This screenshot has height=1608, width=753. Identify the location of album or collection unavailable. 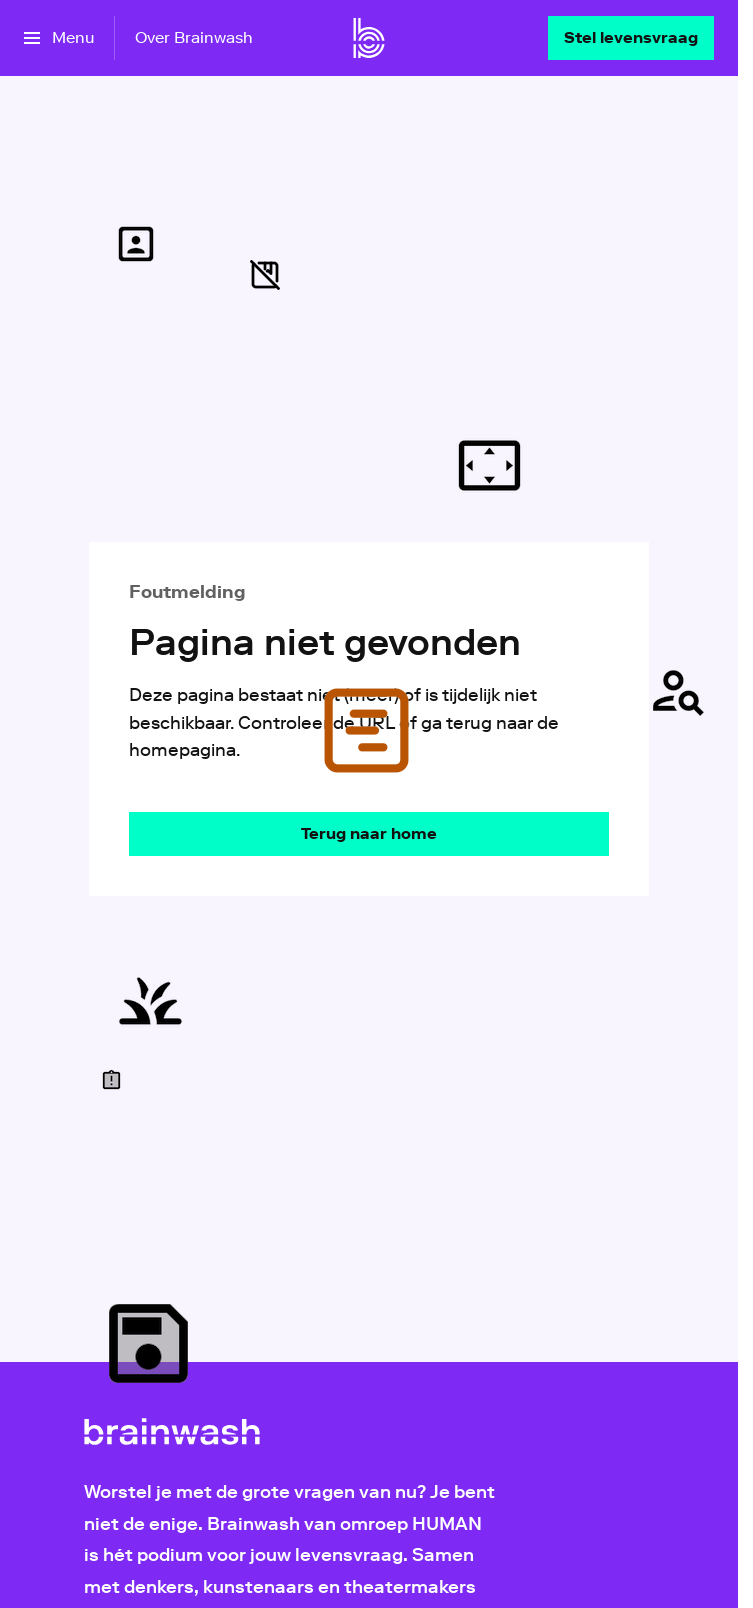
(265, 275).